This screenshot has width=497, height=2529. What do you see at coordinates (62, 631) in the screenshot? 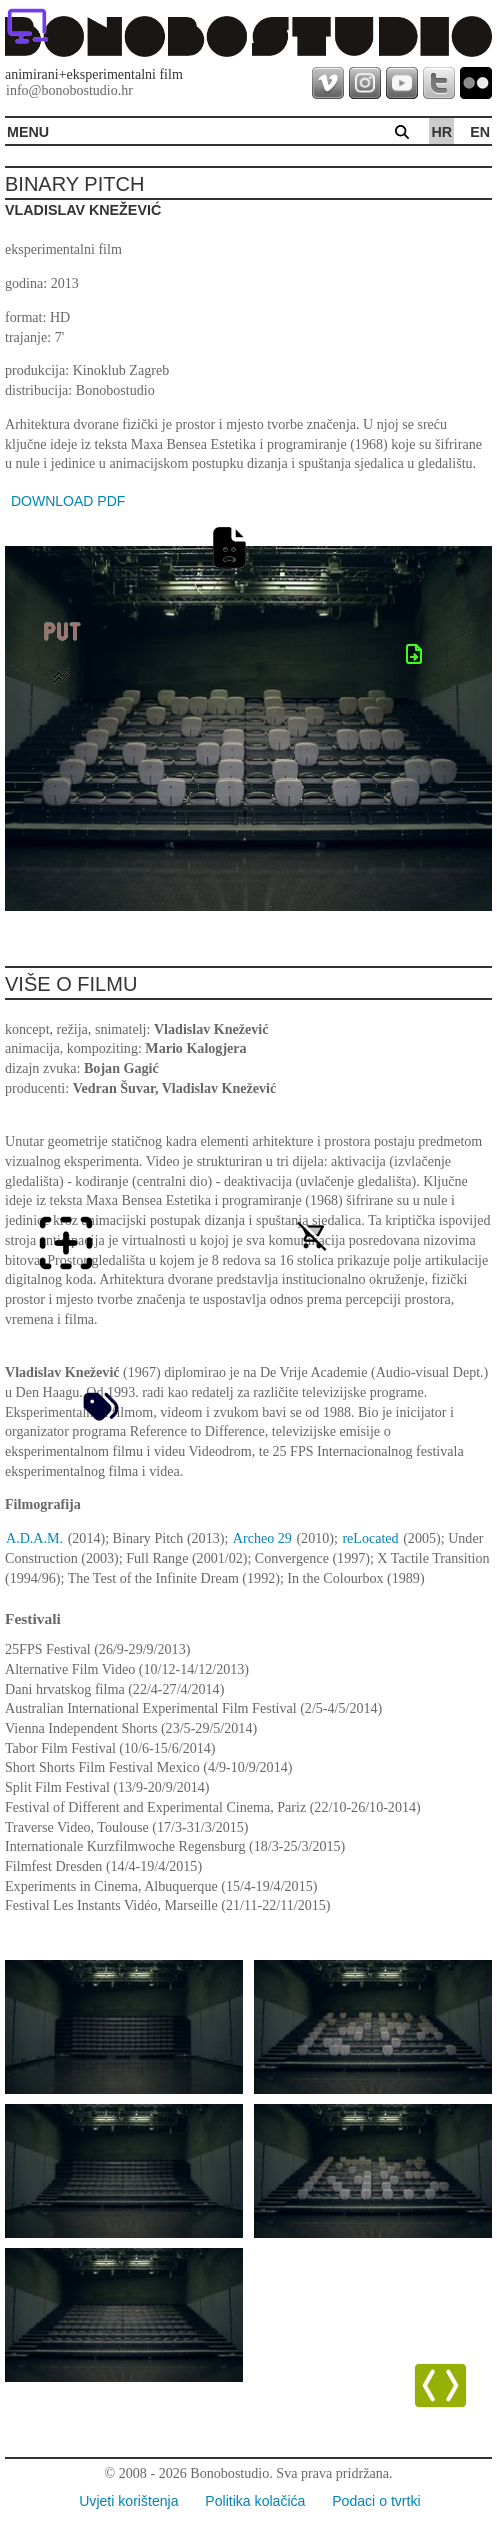
I see `indicates an HTTP PUT request method` at bounding box center [62, 631].